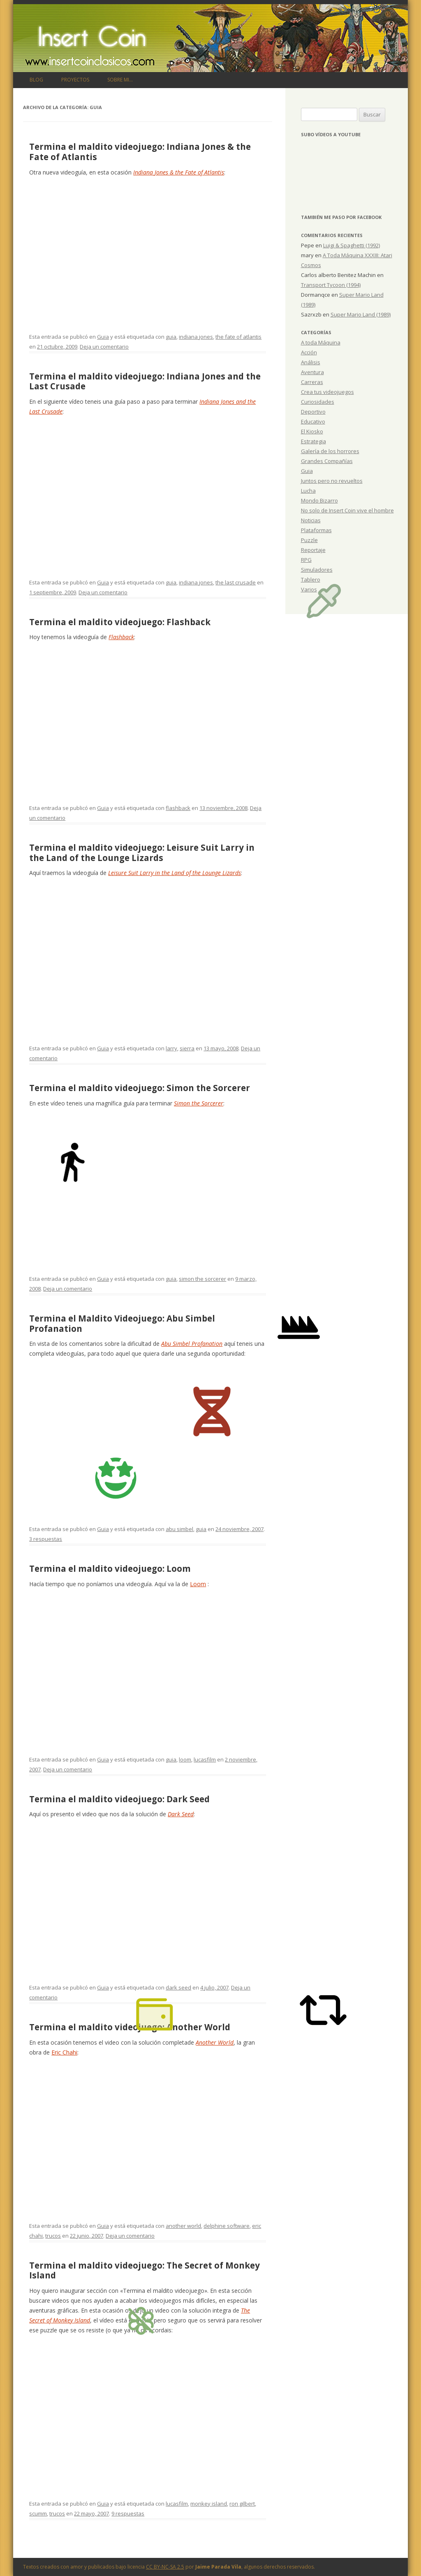 The height and width of the screenshot is (2576, 421). Describe the element at coordinates (323, 2010) in the screenshot. I see `enable repeat or loop playback` at that location.